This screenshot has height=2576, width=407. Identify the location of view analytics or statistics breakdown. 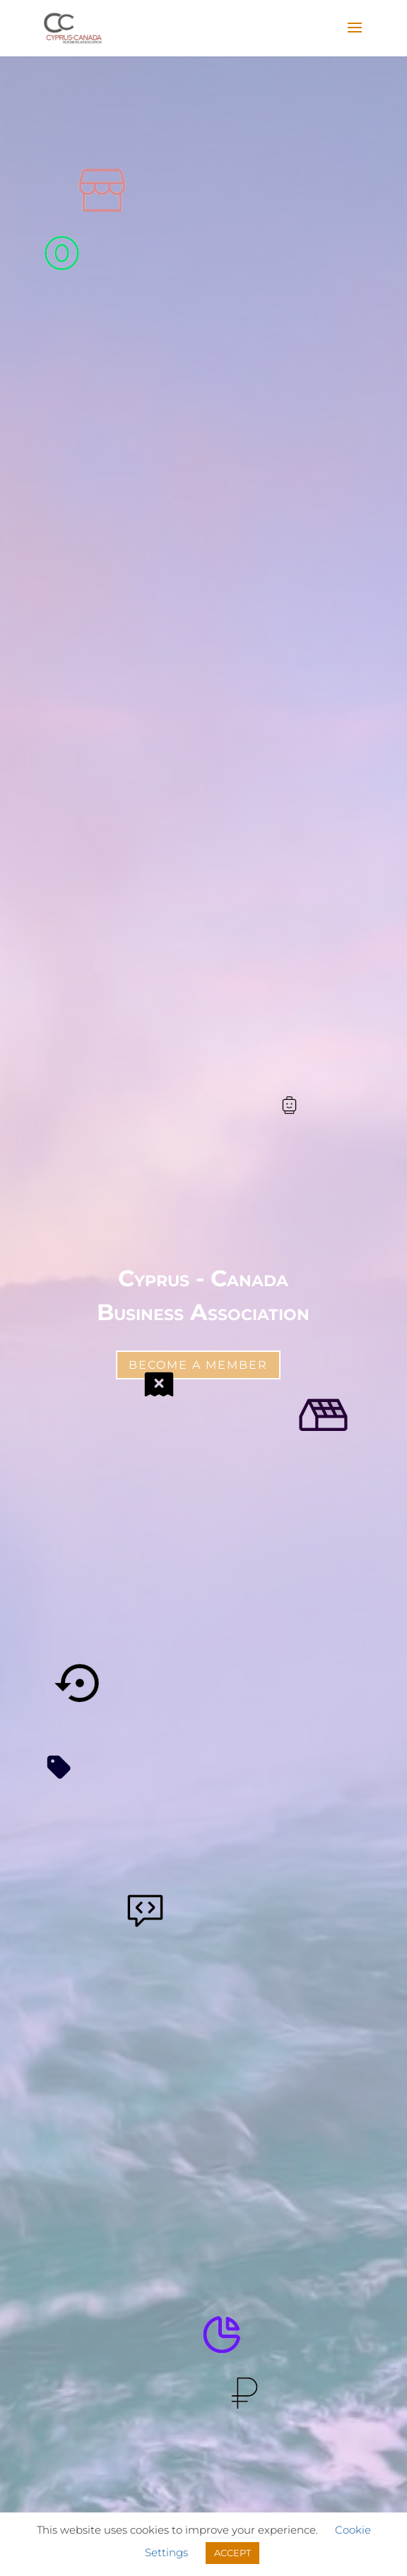
(222, 2335).